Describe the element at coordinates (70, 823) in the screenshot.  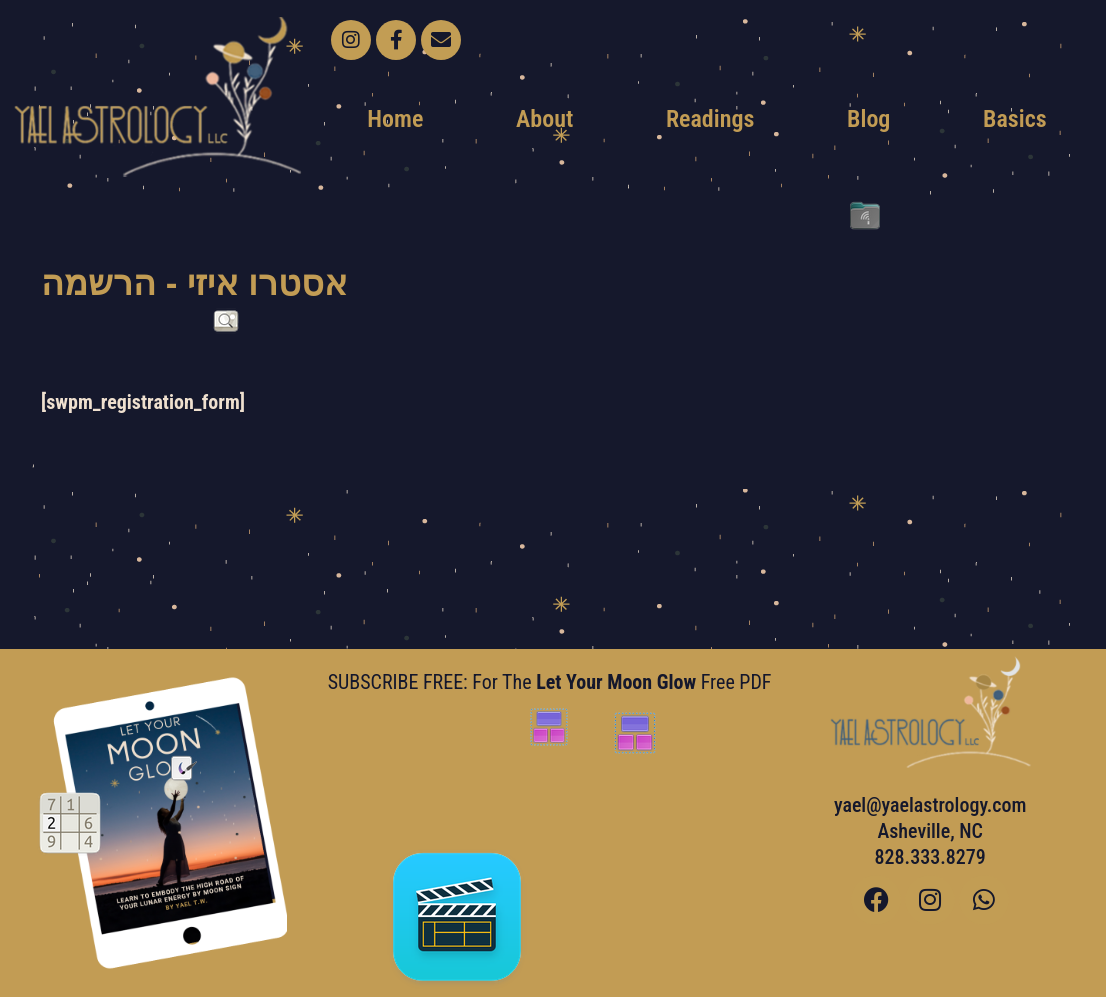
I see `open sudoku puzzle game` at that location.